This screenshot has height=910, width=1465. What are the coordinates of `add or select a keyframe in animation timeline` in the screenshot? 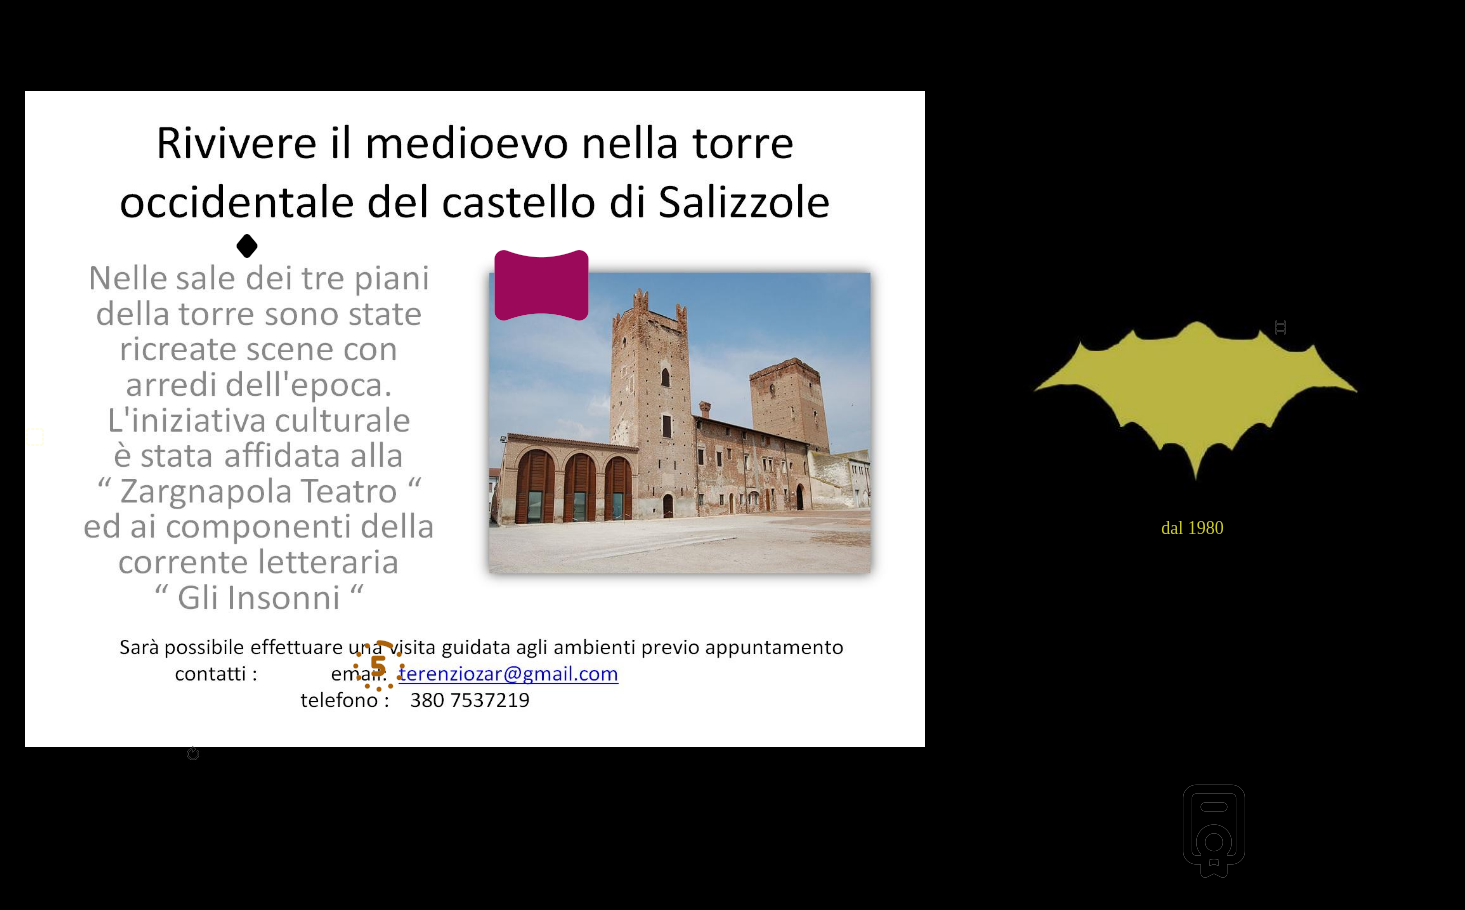 It's located at (247, 246).